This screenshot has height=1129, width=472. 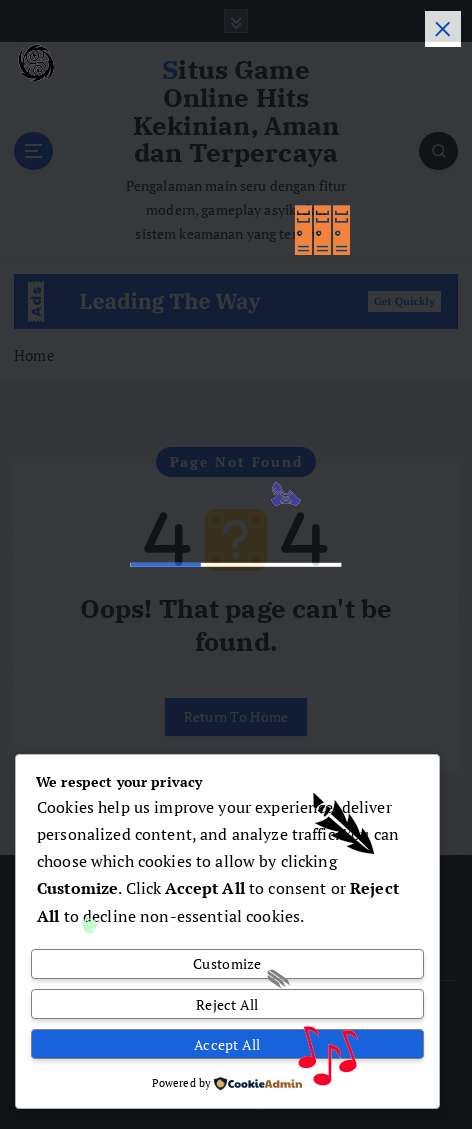 What do you see at coordinates (36, 62) in the screenshot?
I see `activate typhoon or wind-based ability` at bounding box center [36, 62].